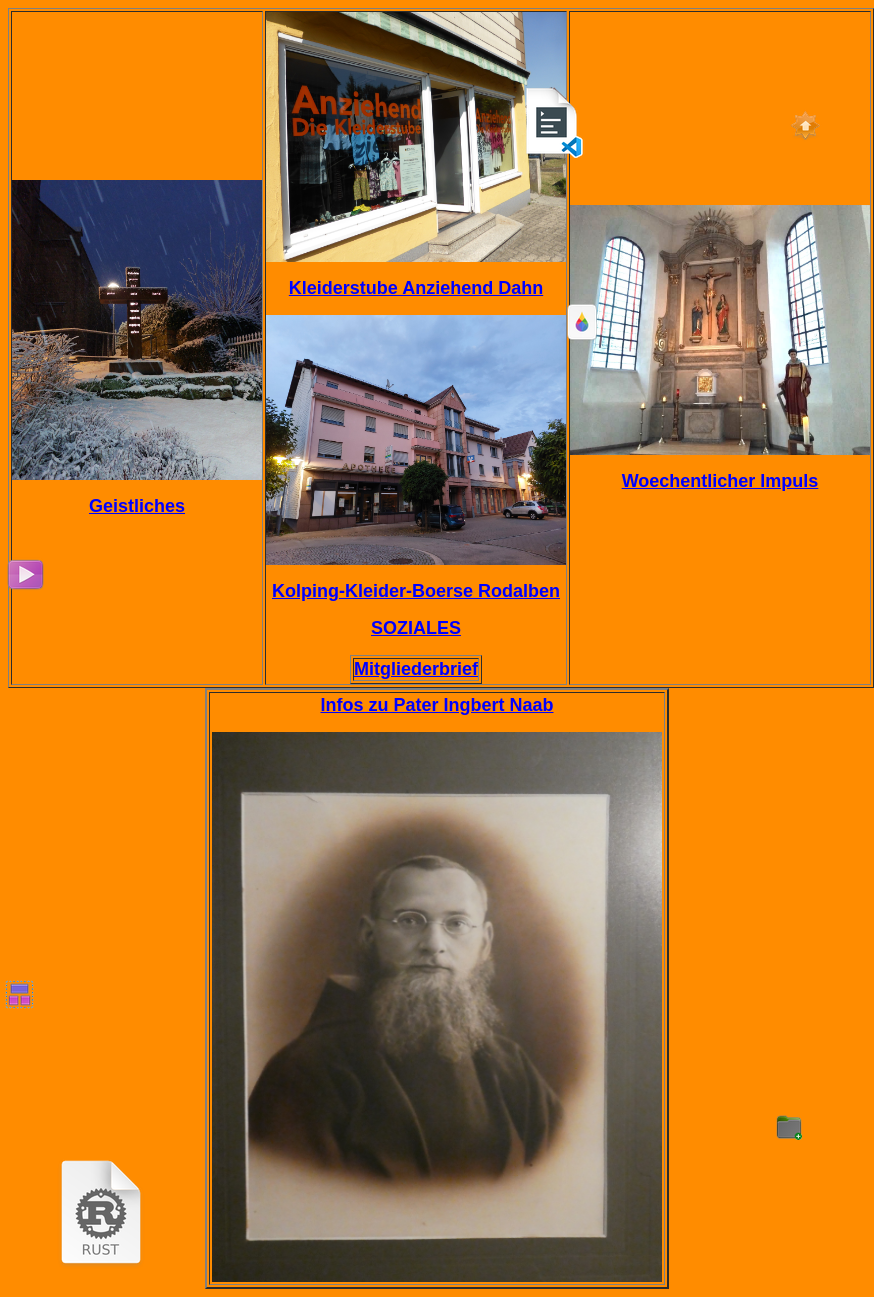  Describe the element at coordinates (101, 1214) in the screenshot. I see `a rust programming language source file` at that location.